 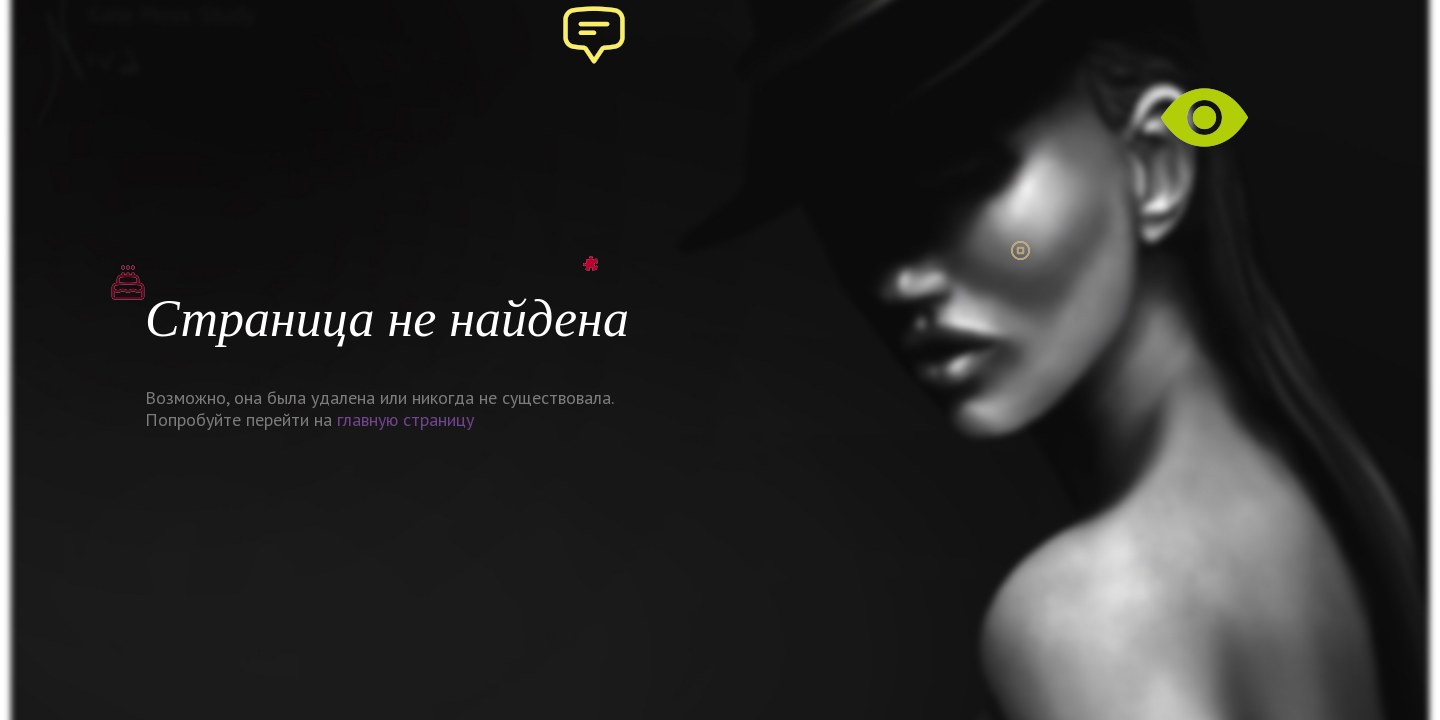 What do you see at coordinates (1204, 117) in the screenshot?
I see `view or preview content` at bounding box center [1204, 117].